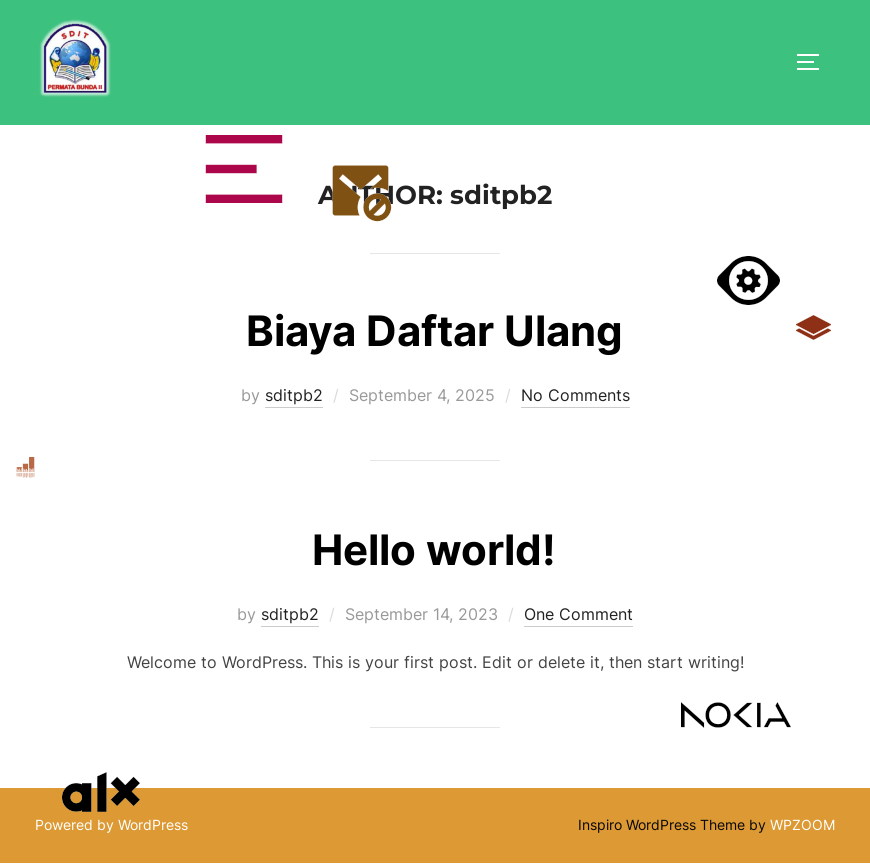 The image size is (870, 864). What do you see at coordinates (101, 792) in the screenshot?
I see `alx brand logo` at bounding box center [101, 792].